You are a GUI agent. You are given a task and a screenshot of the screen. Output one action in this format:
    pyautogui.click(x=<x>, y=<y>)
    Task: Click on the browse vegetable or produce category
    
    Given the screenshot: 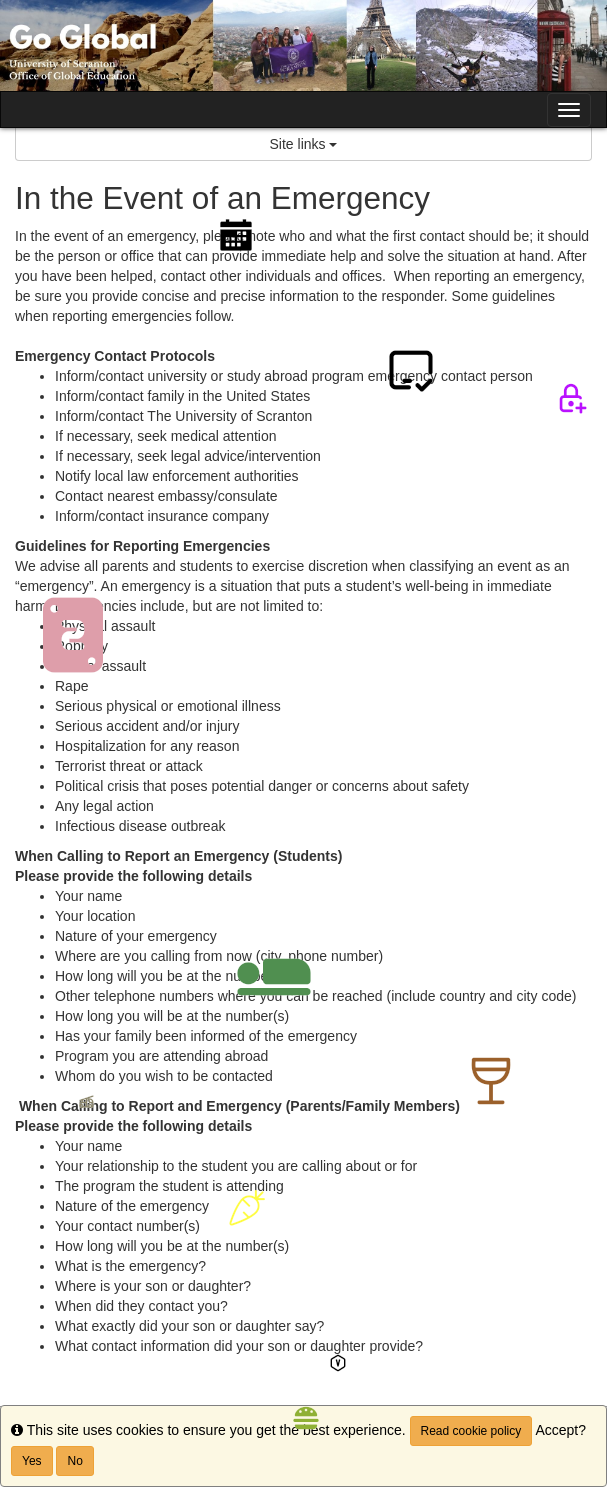 What is the action you would take?
    pyautogui.click(x=246, y=1208)
    